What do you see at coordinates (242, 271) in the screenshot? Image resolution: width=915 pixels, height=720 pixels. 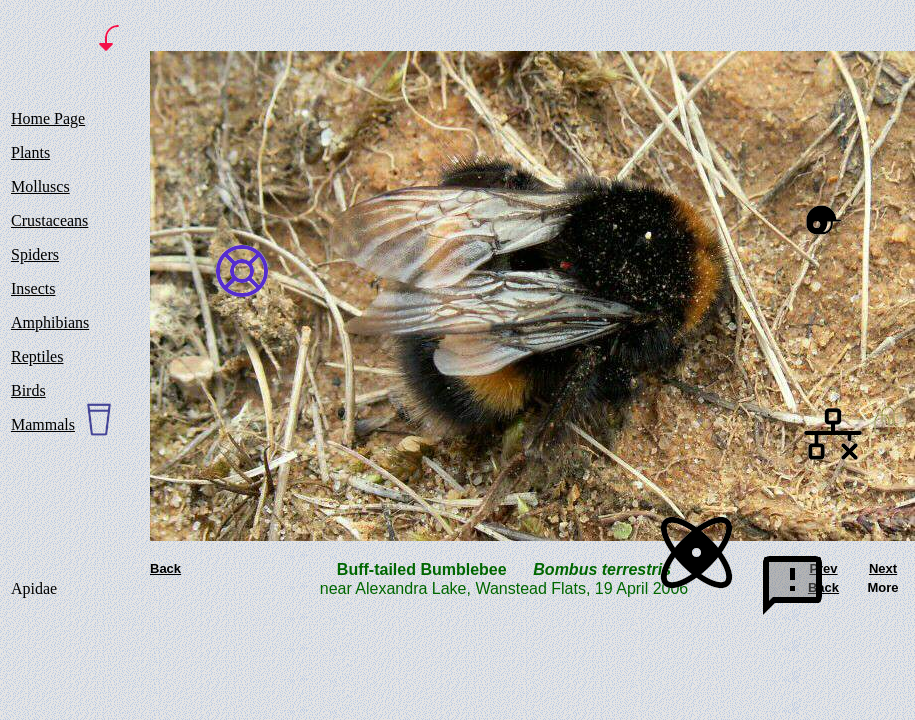 I see `access help or support center` at bounding box center [242, 271].